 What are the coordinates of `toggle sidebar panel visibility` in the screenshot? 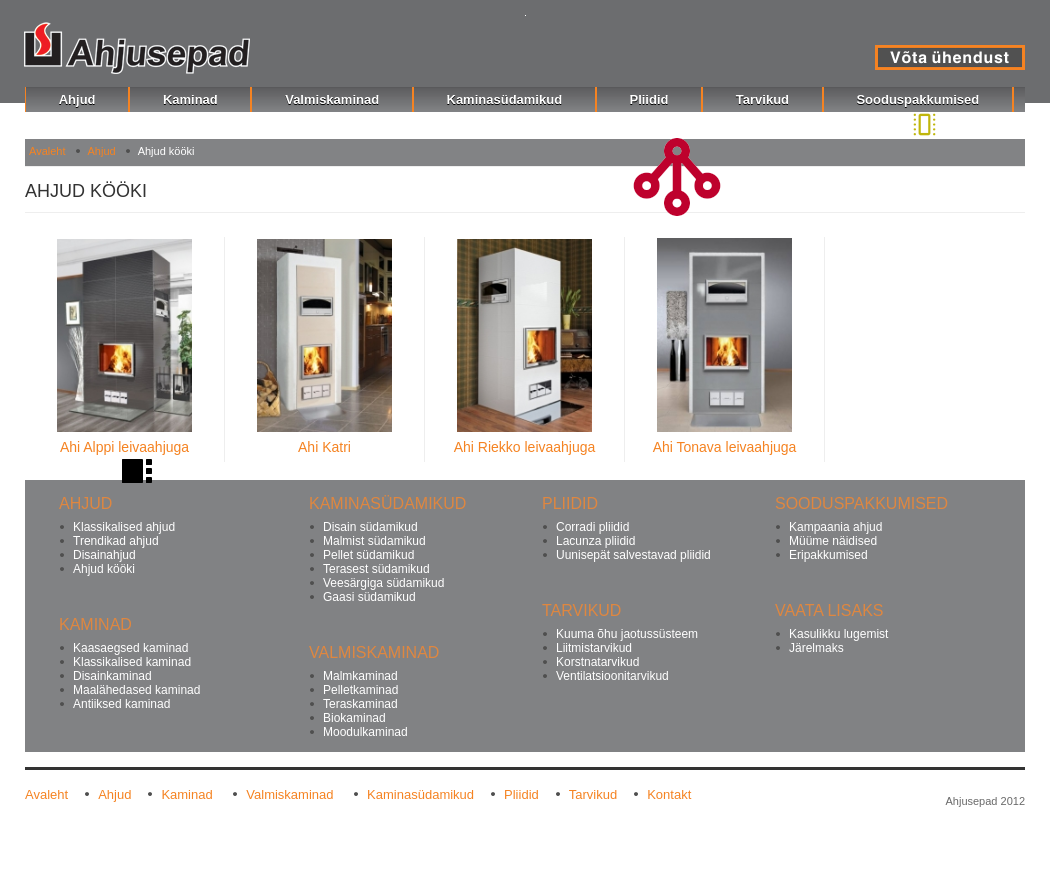 It's located at (137, 471).